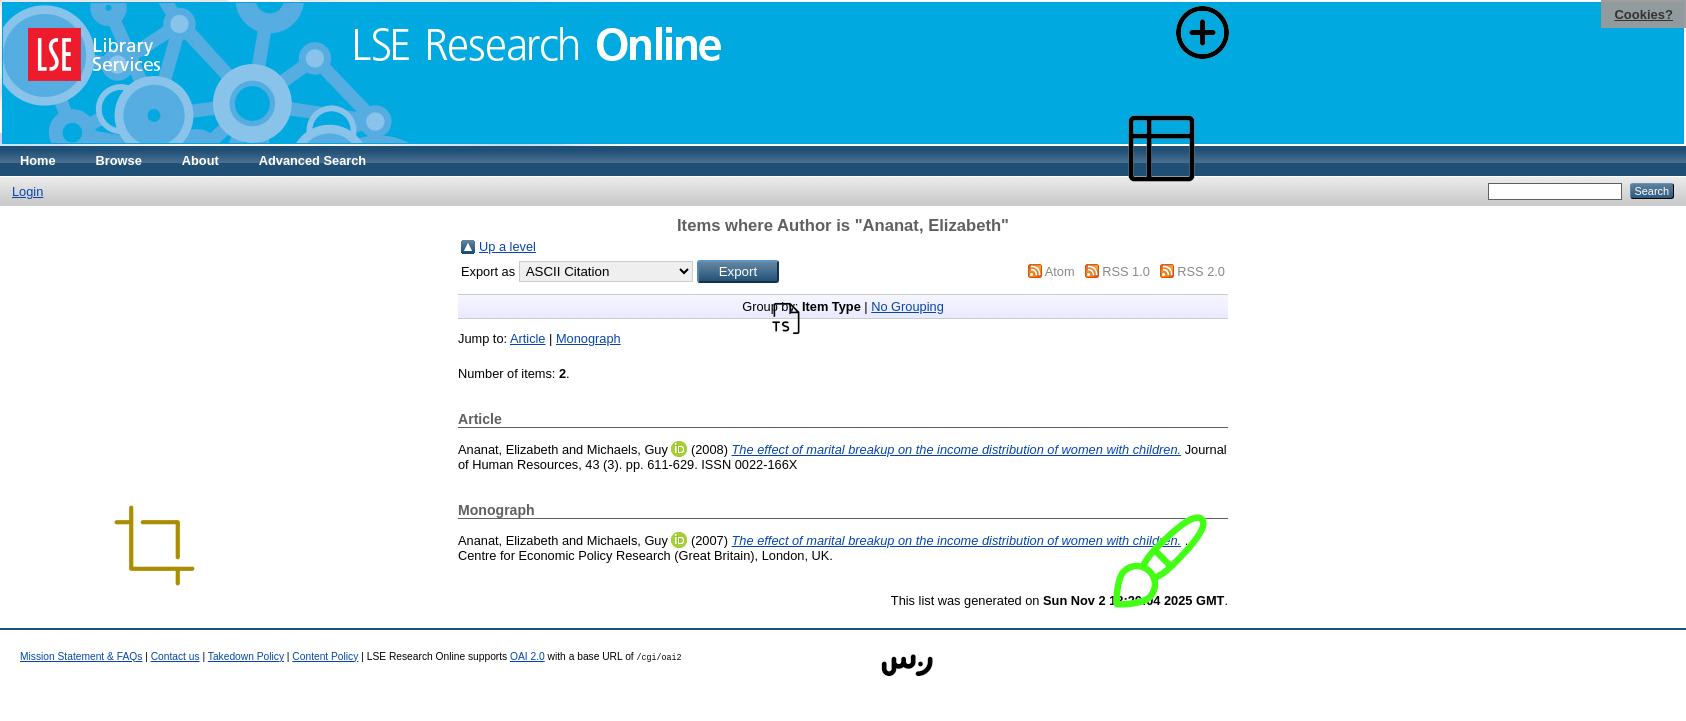 The image size is (1686, 721). I want to click on customize appearance or theme settings, so click(1159, 560).